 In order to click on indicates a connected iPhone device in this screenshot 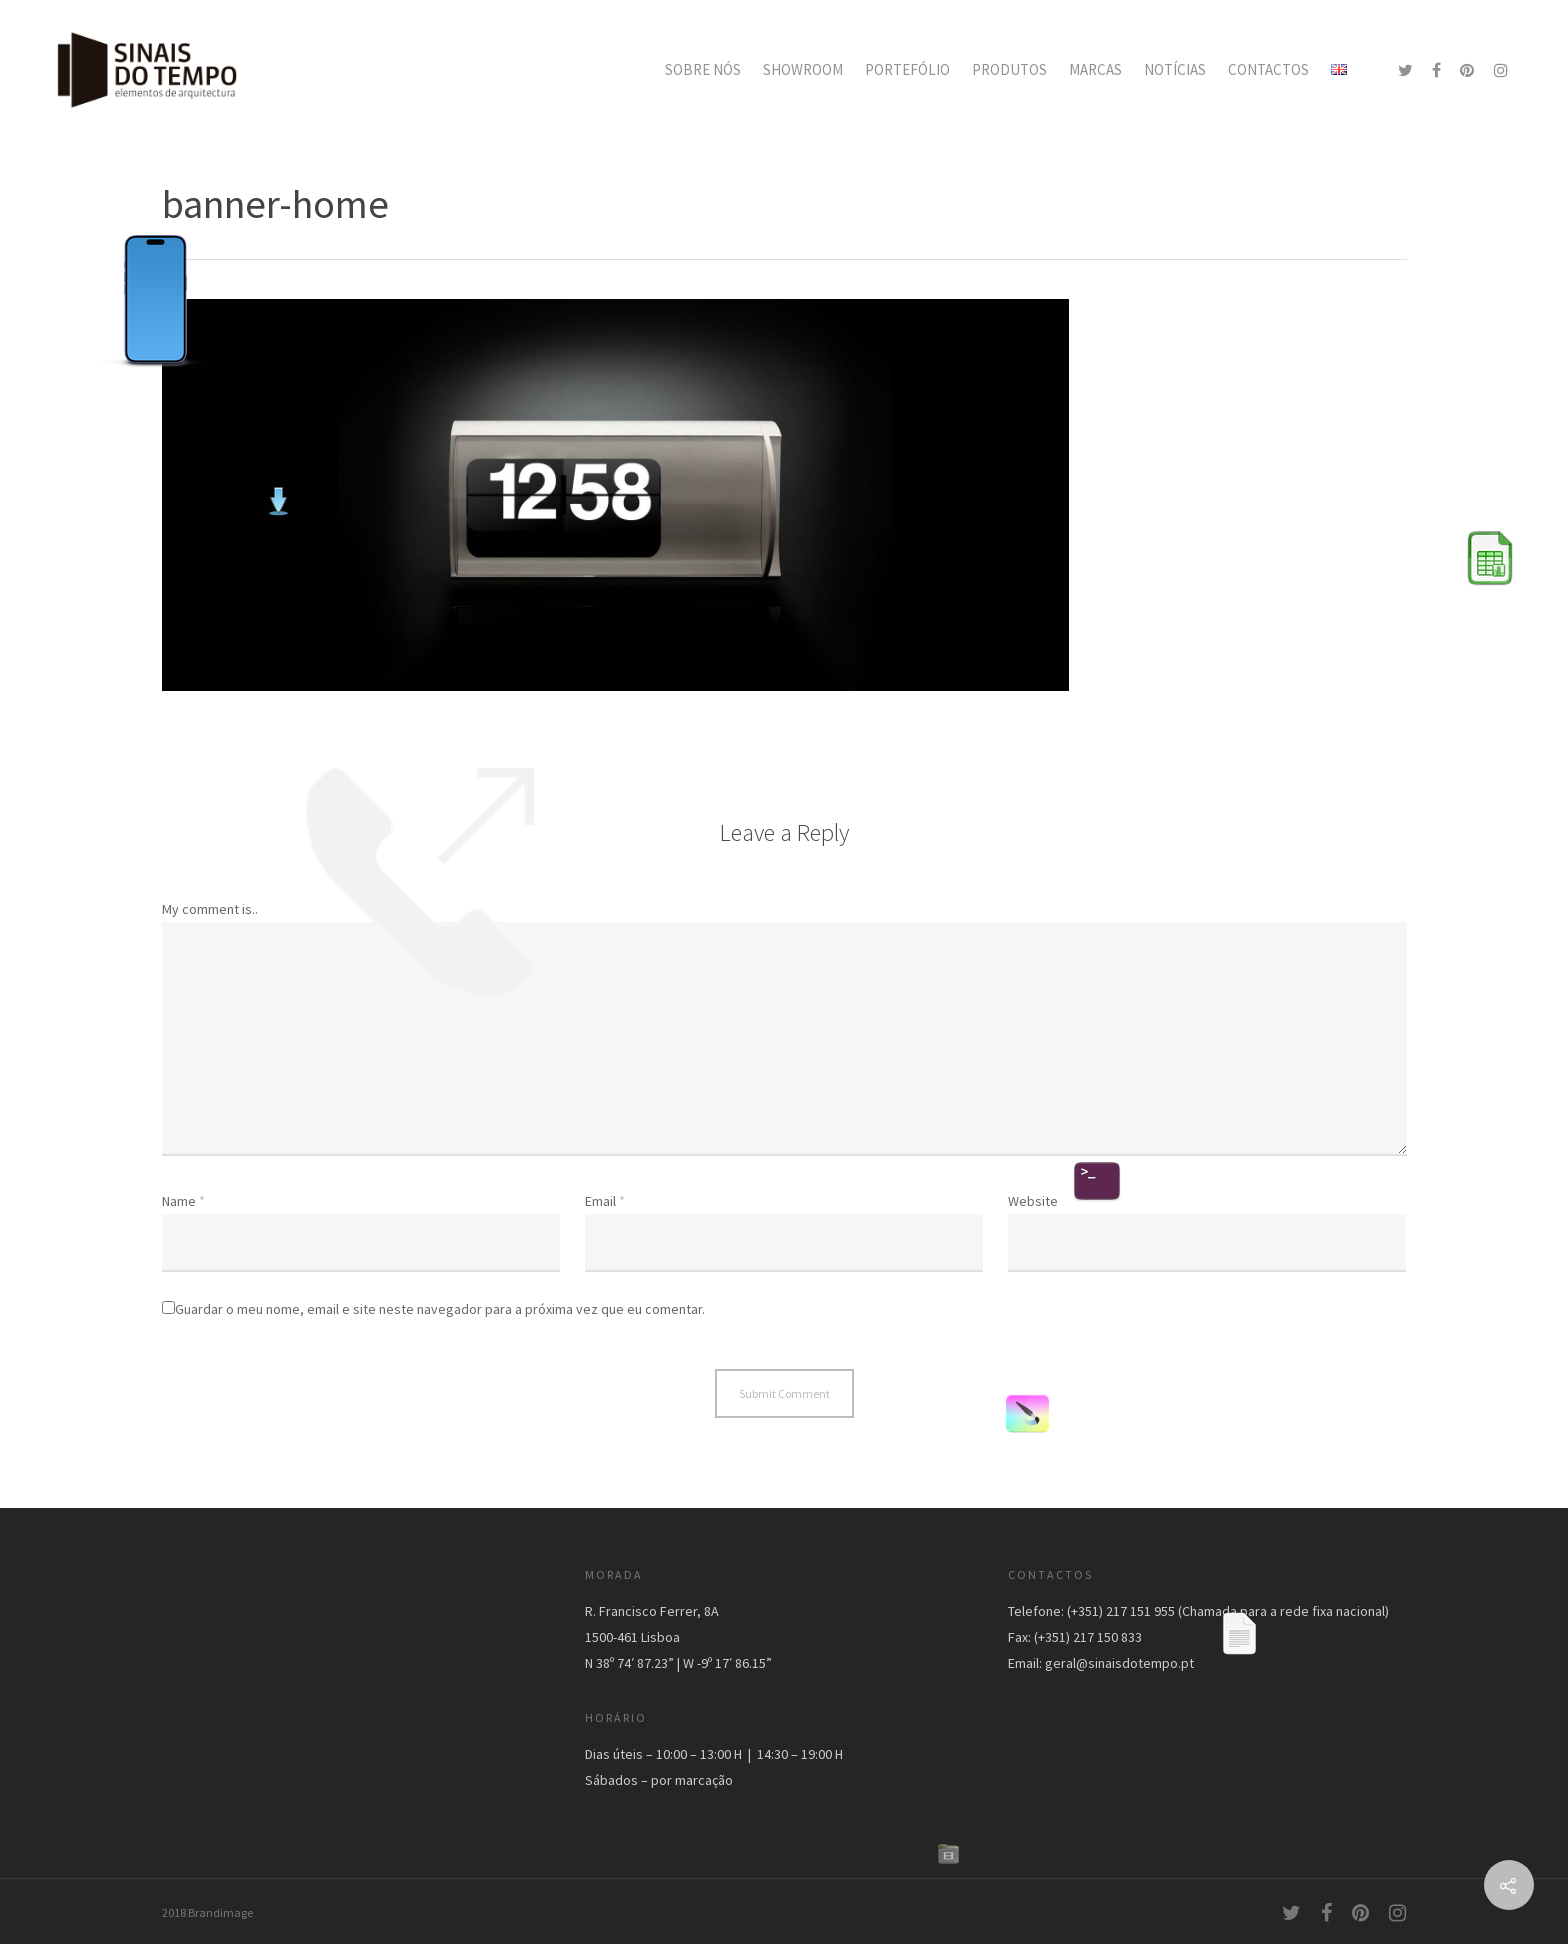, I will do `click(155, 301)`.